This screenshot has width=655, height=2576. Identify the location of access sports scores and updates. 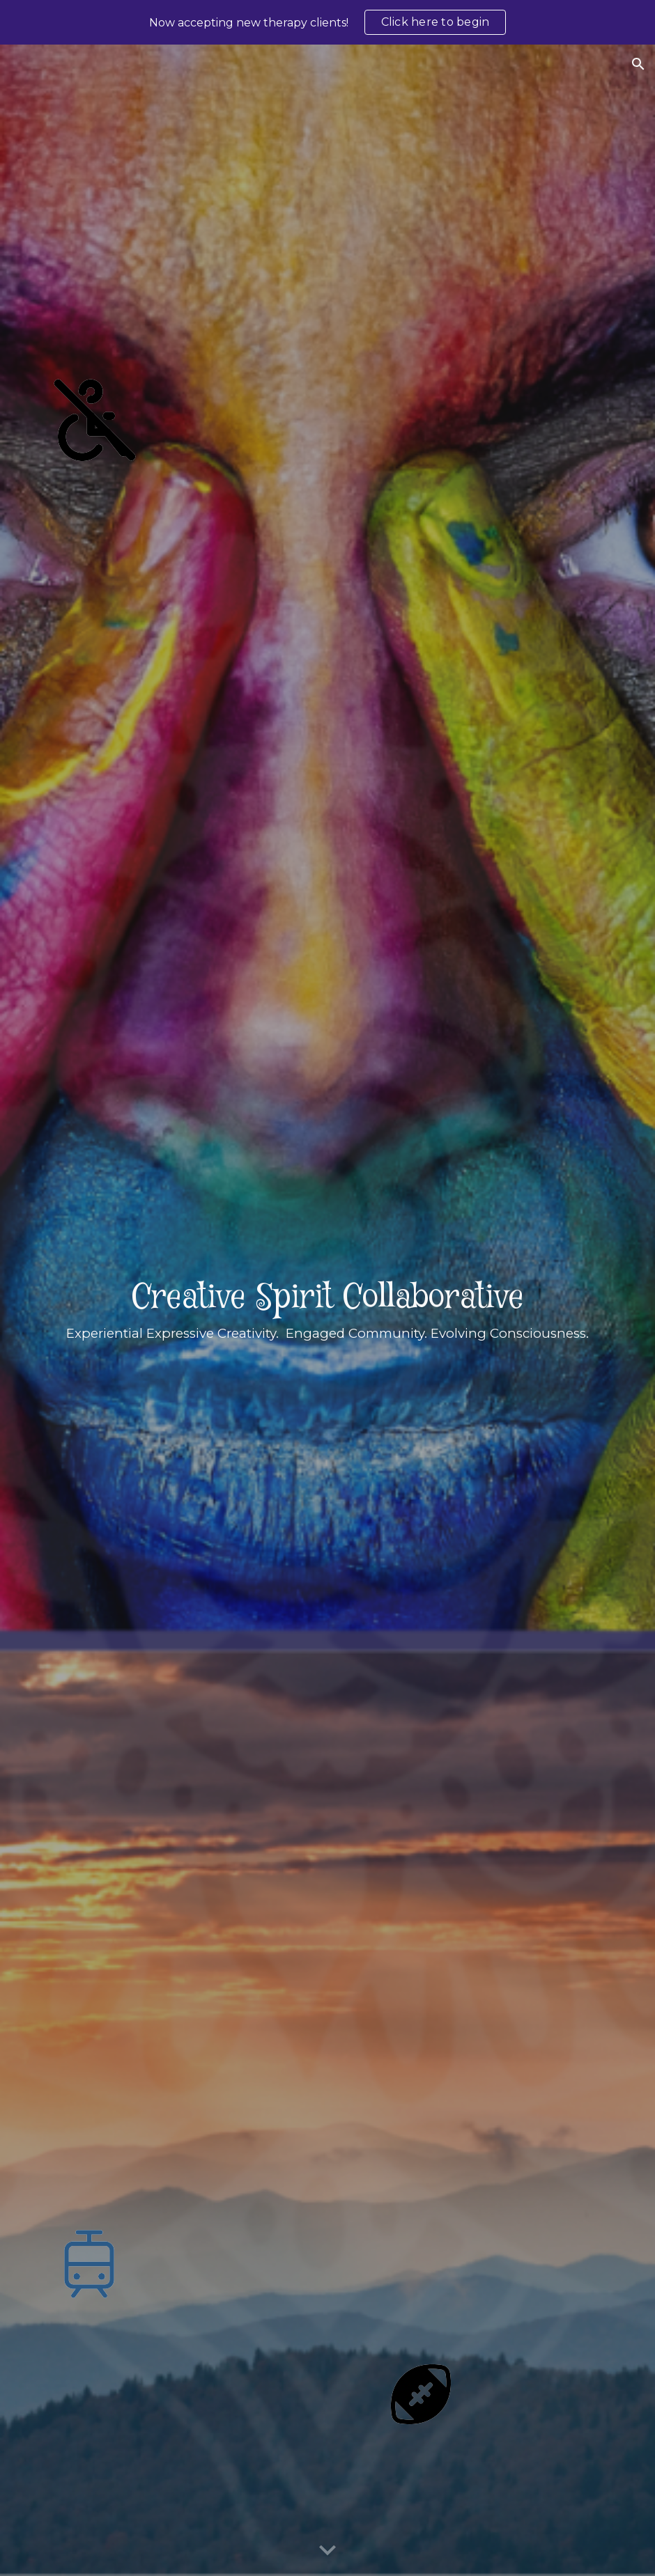
(421, 2394).